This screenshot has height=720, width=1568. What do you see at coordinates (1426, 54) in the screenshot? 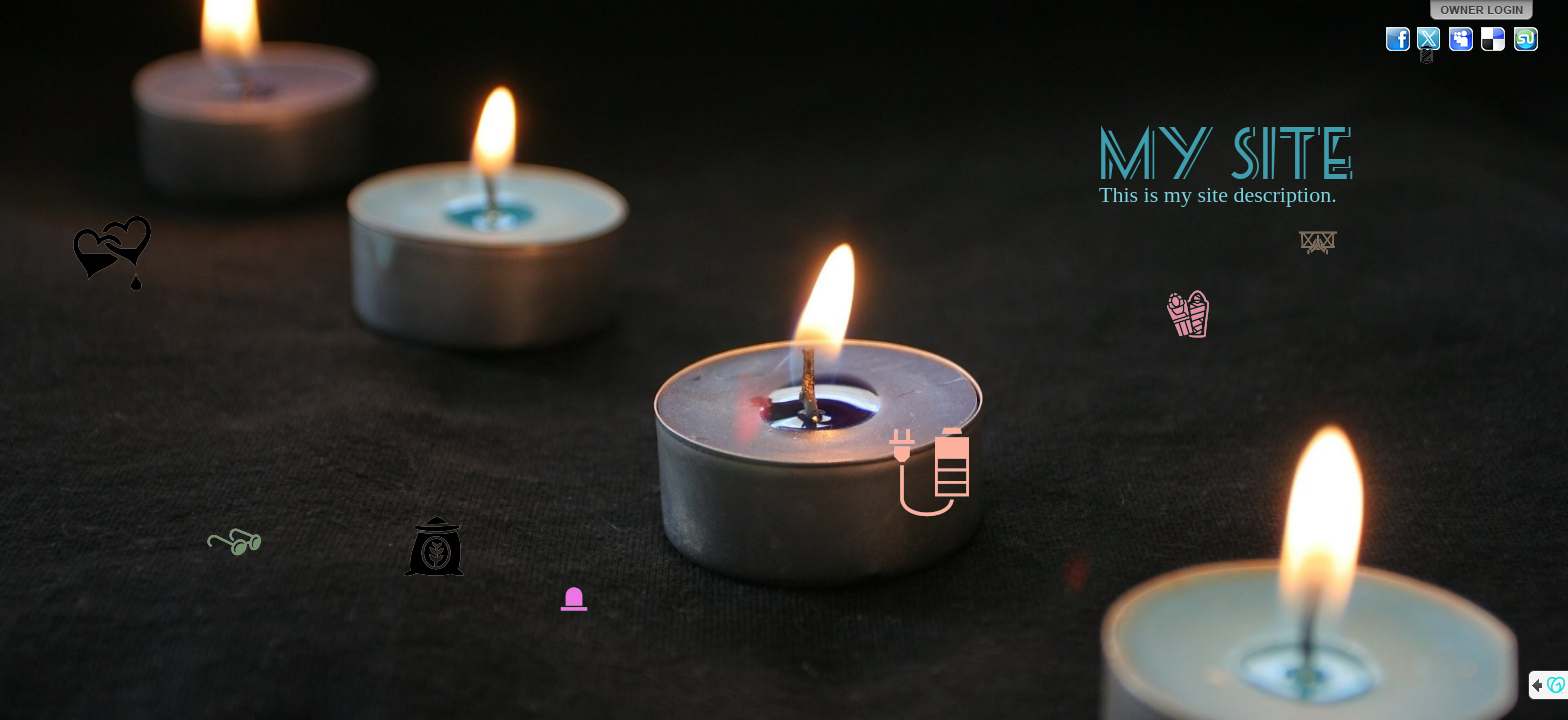
I see `view mirror or reflection feature` at bounding box center [1426, 54].